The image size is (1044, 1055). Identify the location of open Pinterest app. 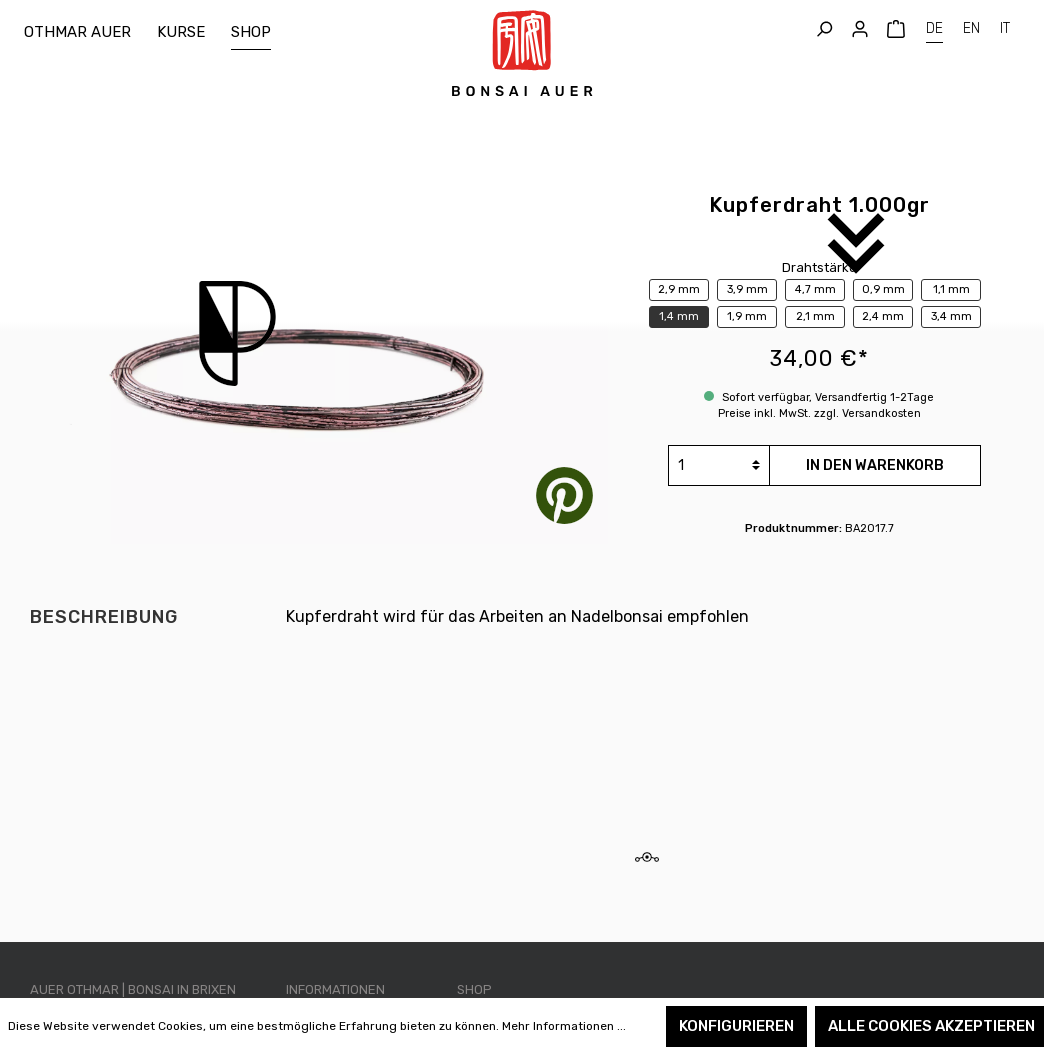
(564, 495).